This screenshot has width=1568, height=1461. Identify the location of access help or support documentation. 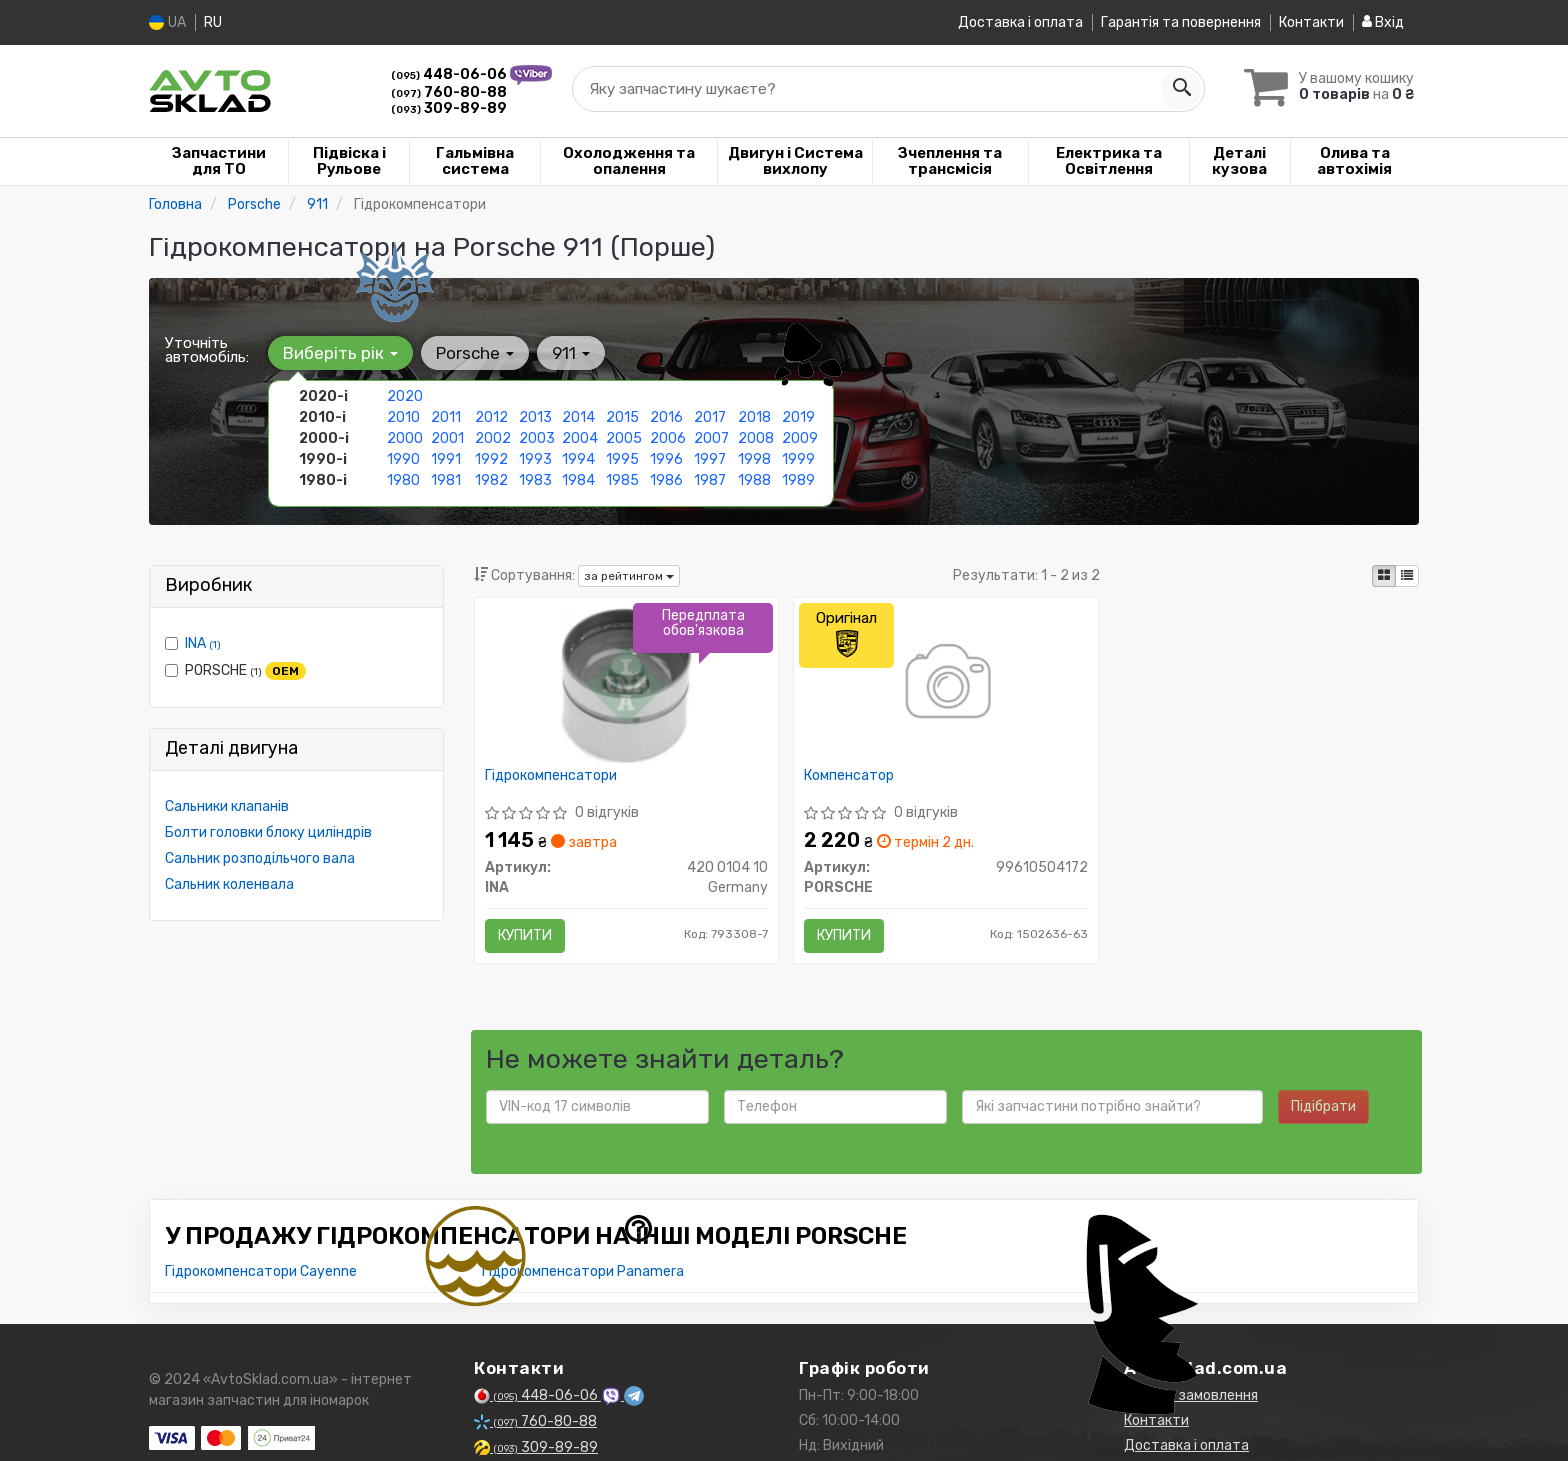
(638, 1228).